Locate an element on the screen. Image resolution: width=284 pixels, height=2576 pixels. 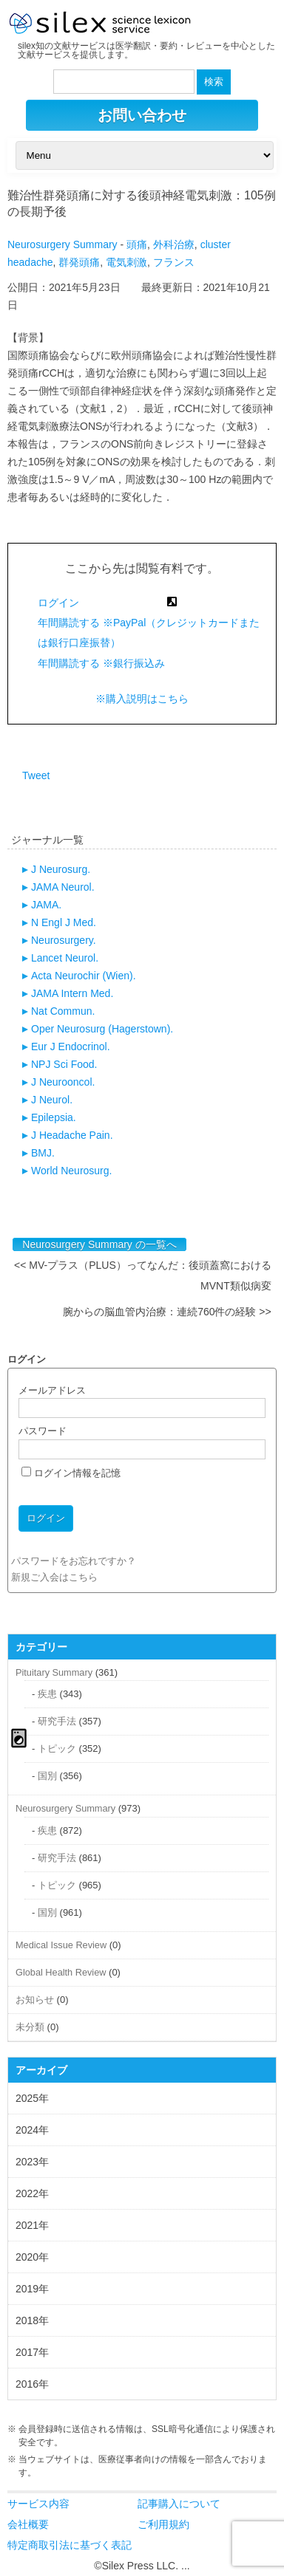
find nearby laundromat or laundry services is located at coordinates (18, 1738).